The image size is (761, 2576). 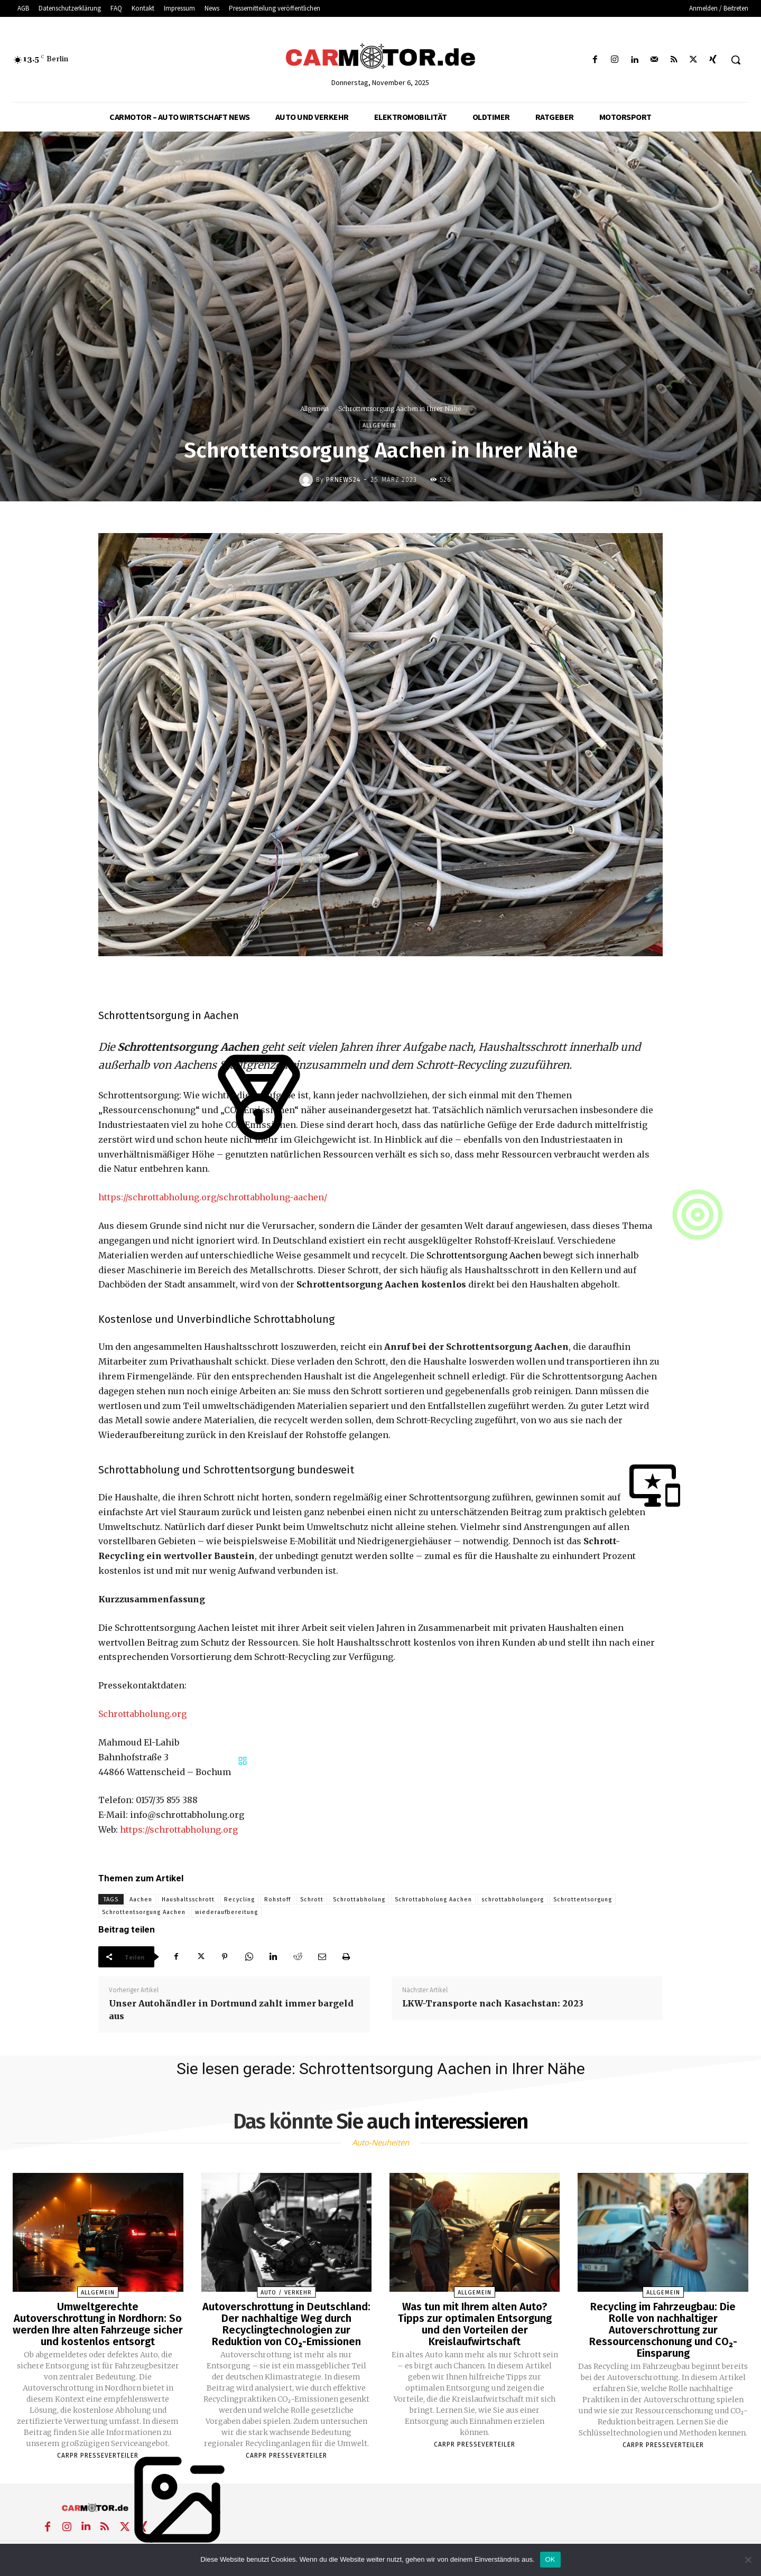 What do you see at coordinates (243, 1761) in the screenshot?
I see `open dashboard view` at bounding box center [243, 1761].